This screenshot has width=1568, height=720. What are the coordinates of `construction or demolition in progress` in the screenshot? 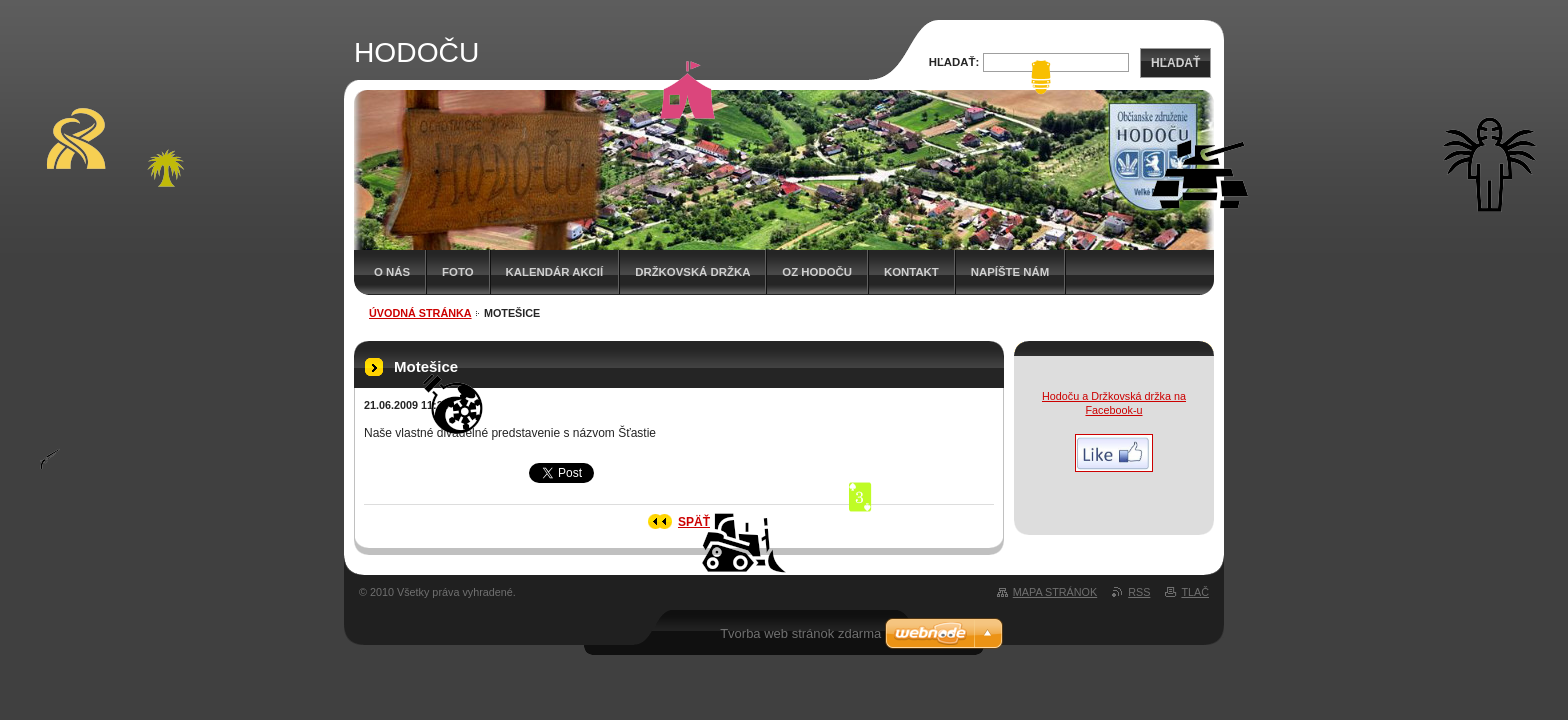 It's located at (744, 543).